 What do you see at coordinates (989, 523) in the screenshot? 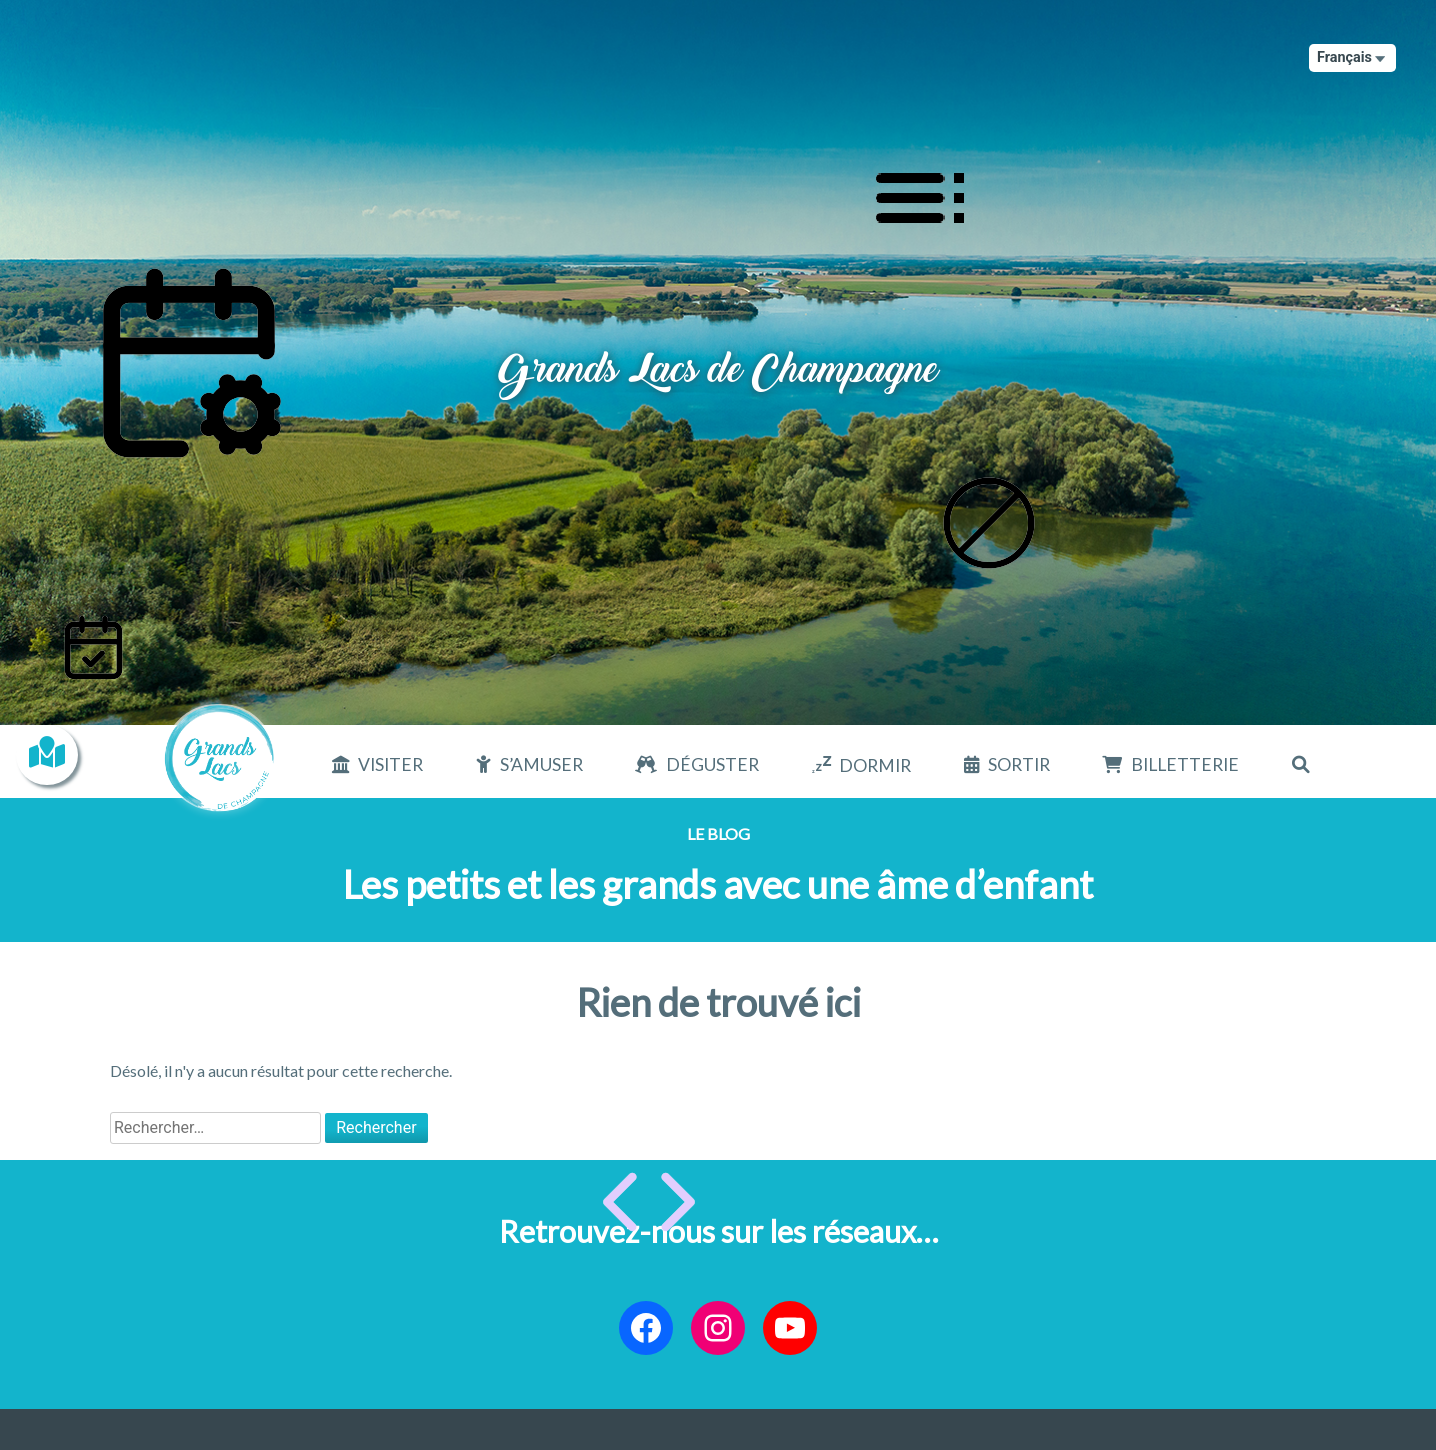
I see `indicates a blocked or prohibited action` at bounding box center [989, 523].